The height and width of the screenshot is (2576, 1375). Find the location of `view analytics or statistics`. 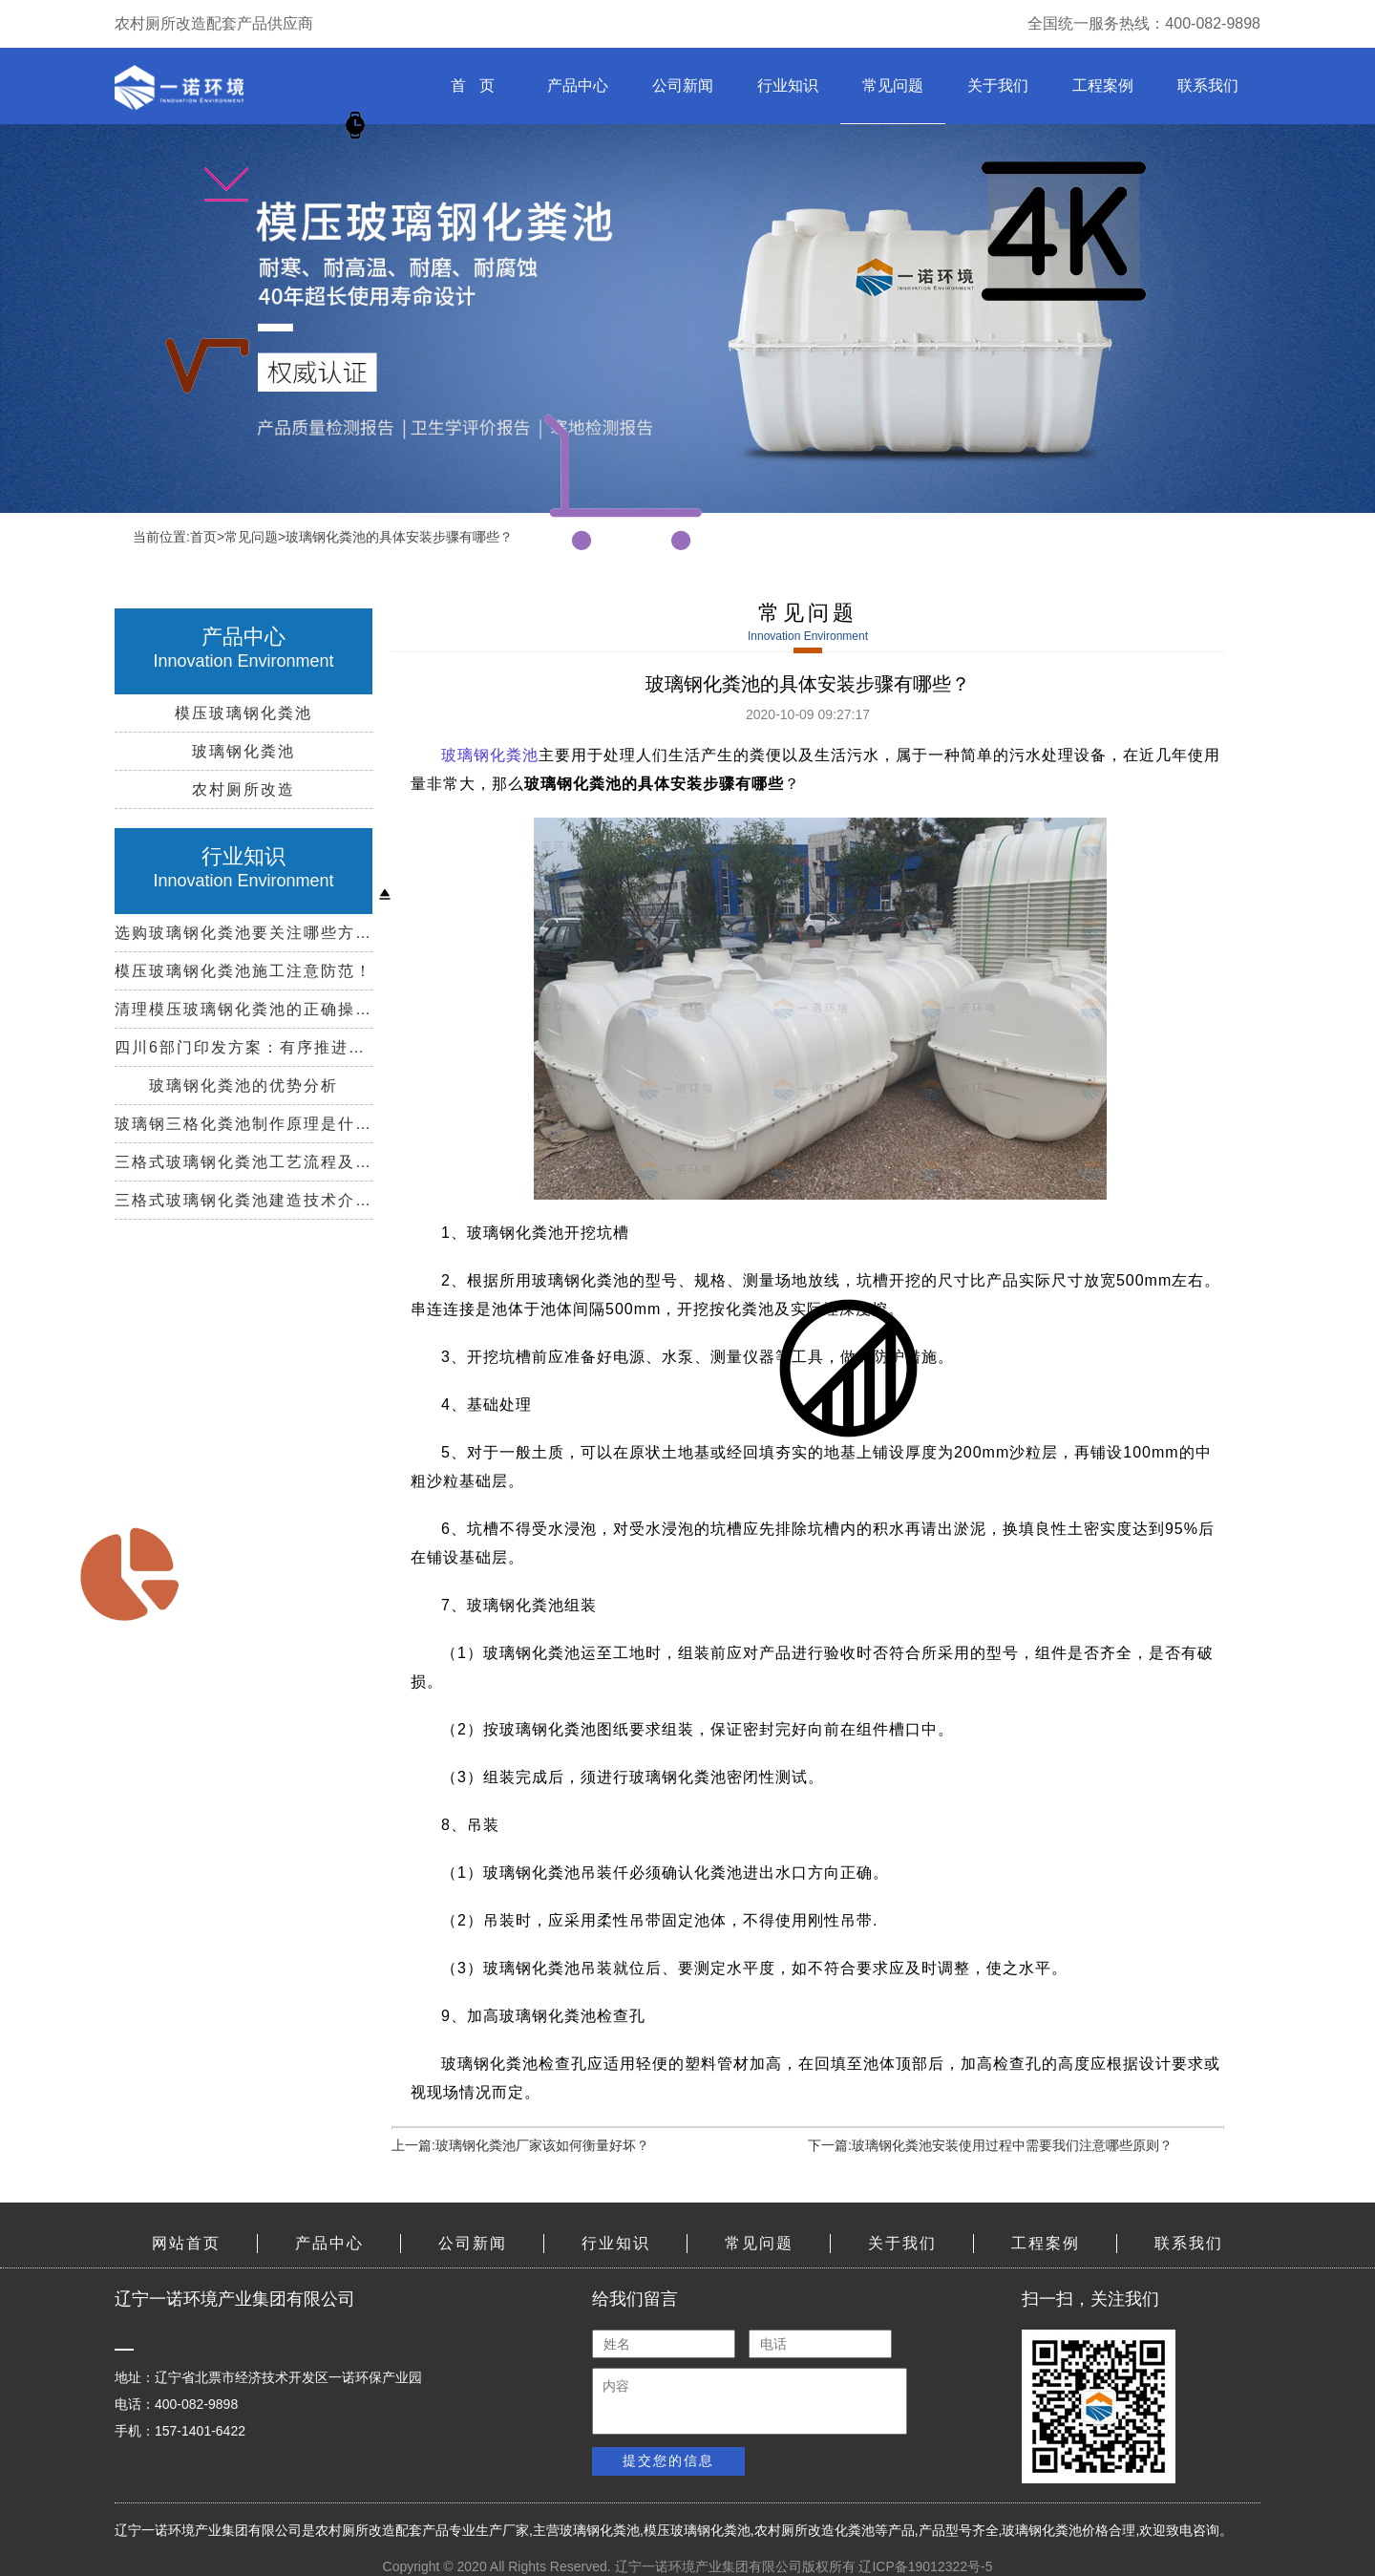

view analytics or statistics is located at coordinates (127, 1574).